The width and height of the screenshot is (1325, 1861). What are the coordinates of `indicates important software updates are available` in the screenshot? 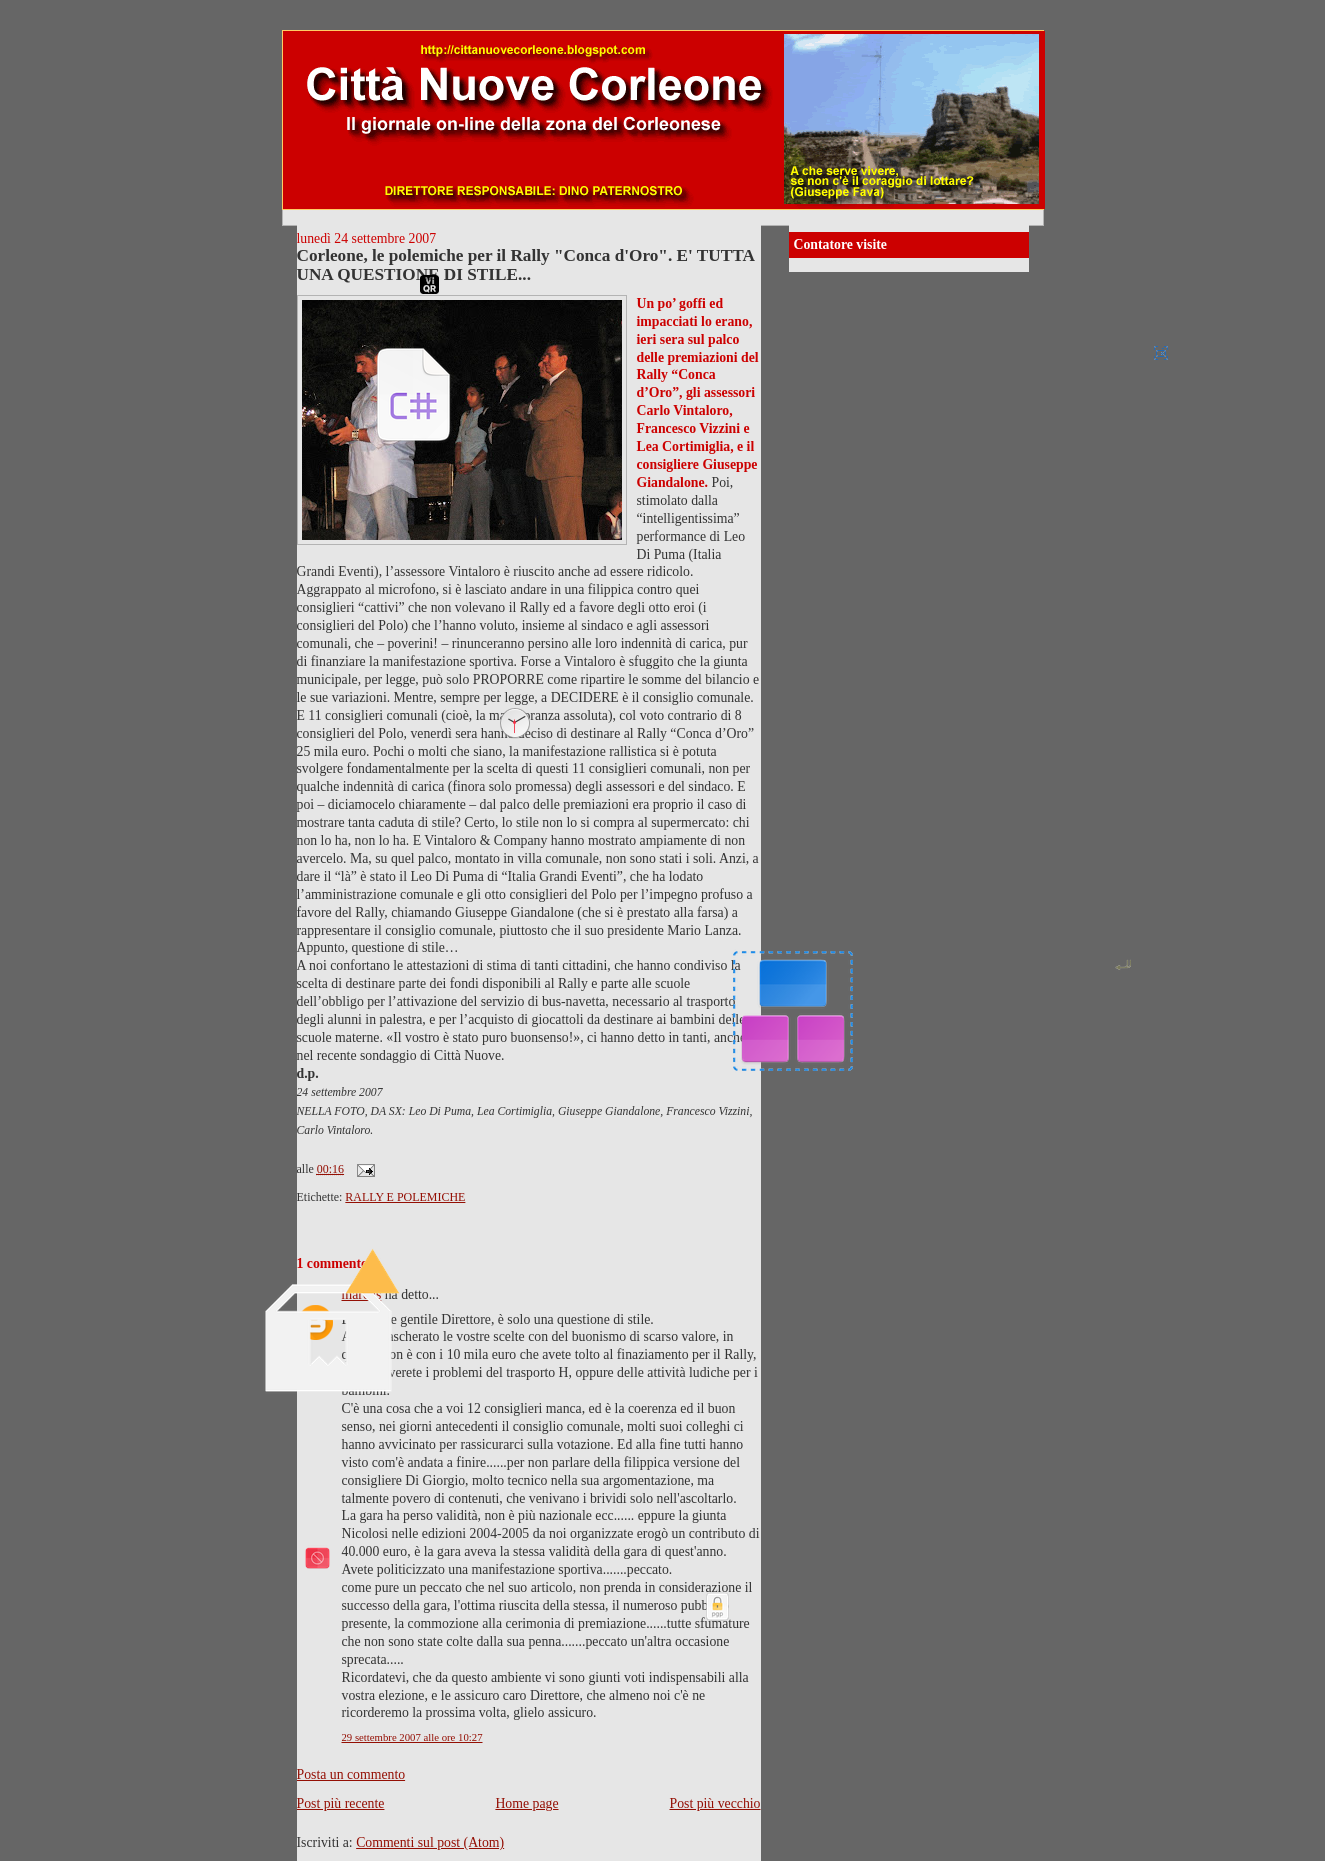 It's located at (328, 1320).